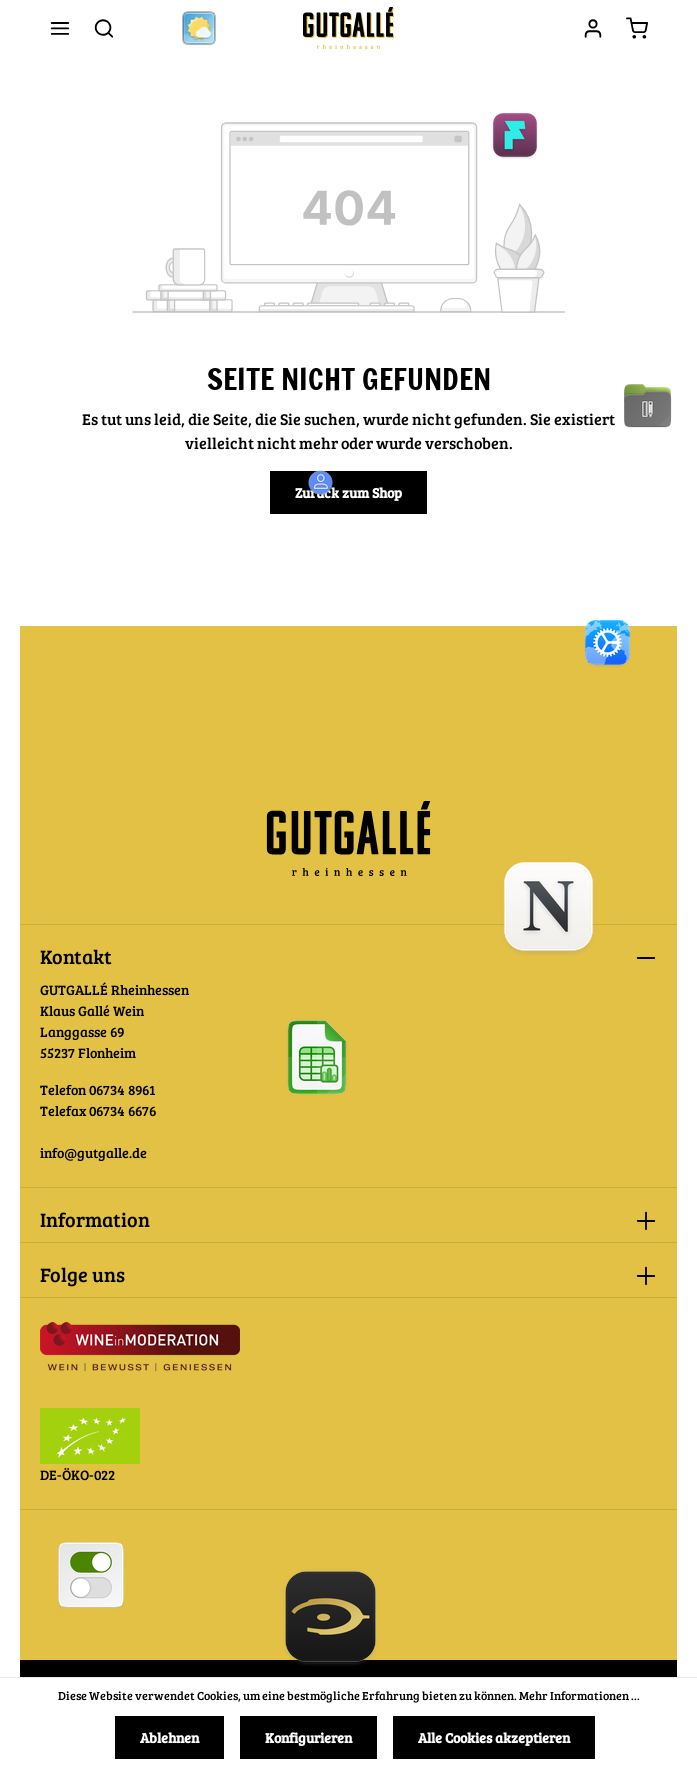 The width and height of the screenshot is (697, 1771). I want to click on open notion app, so click(548, 906).